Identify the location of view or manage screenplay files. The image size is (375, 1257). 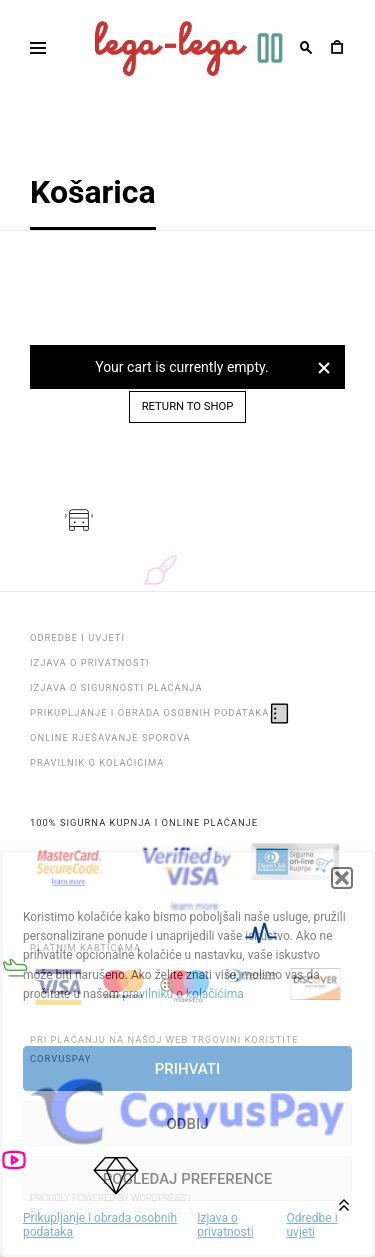
(279, 713).